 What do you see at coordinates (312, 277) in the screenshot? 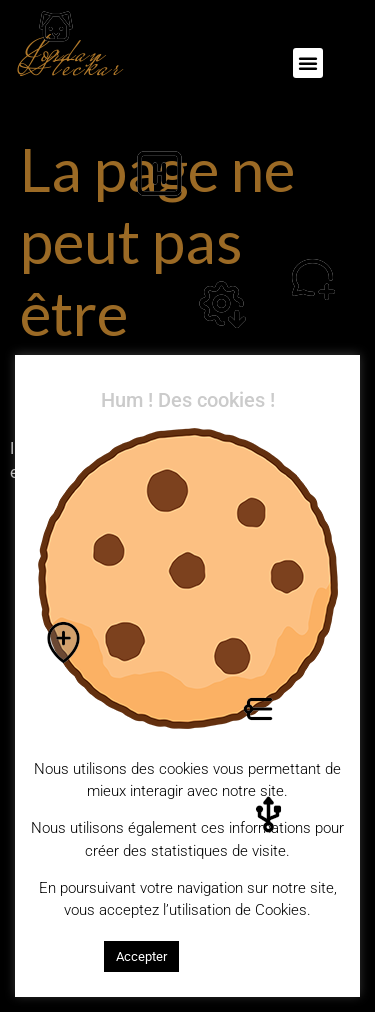
I see `start a new conversation` at bounding box center [312, 277].